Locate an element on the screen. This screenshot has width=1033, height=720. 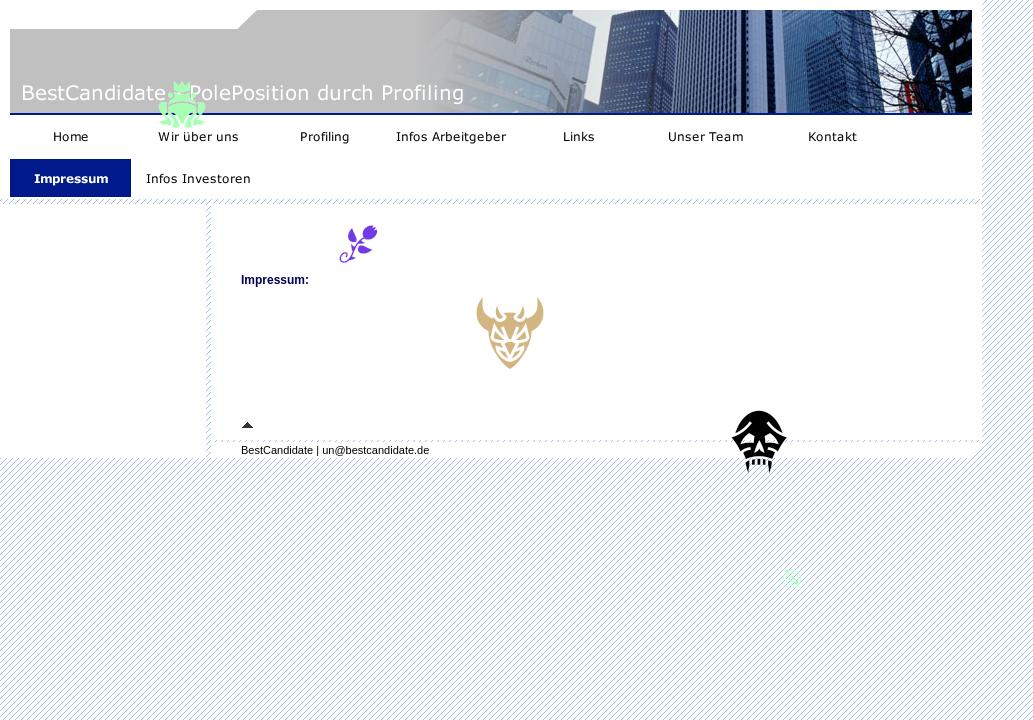
indicates a closed or dormant plant in a gardening game is located at coordinates (358, 244).